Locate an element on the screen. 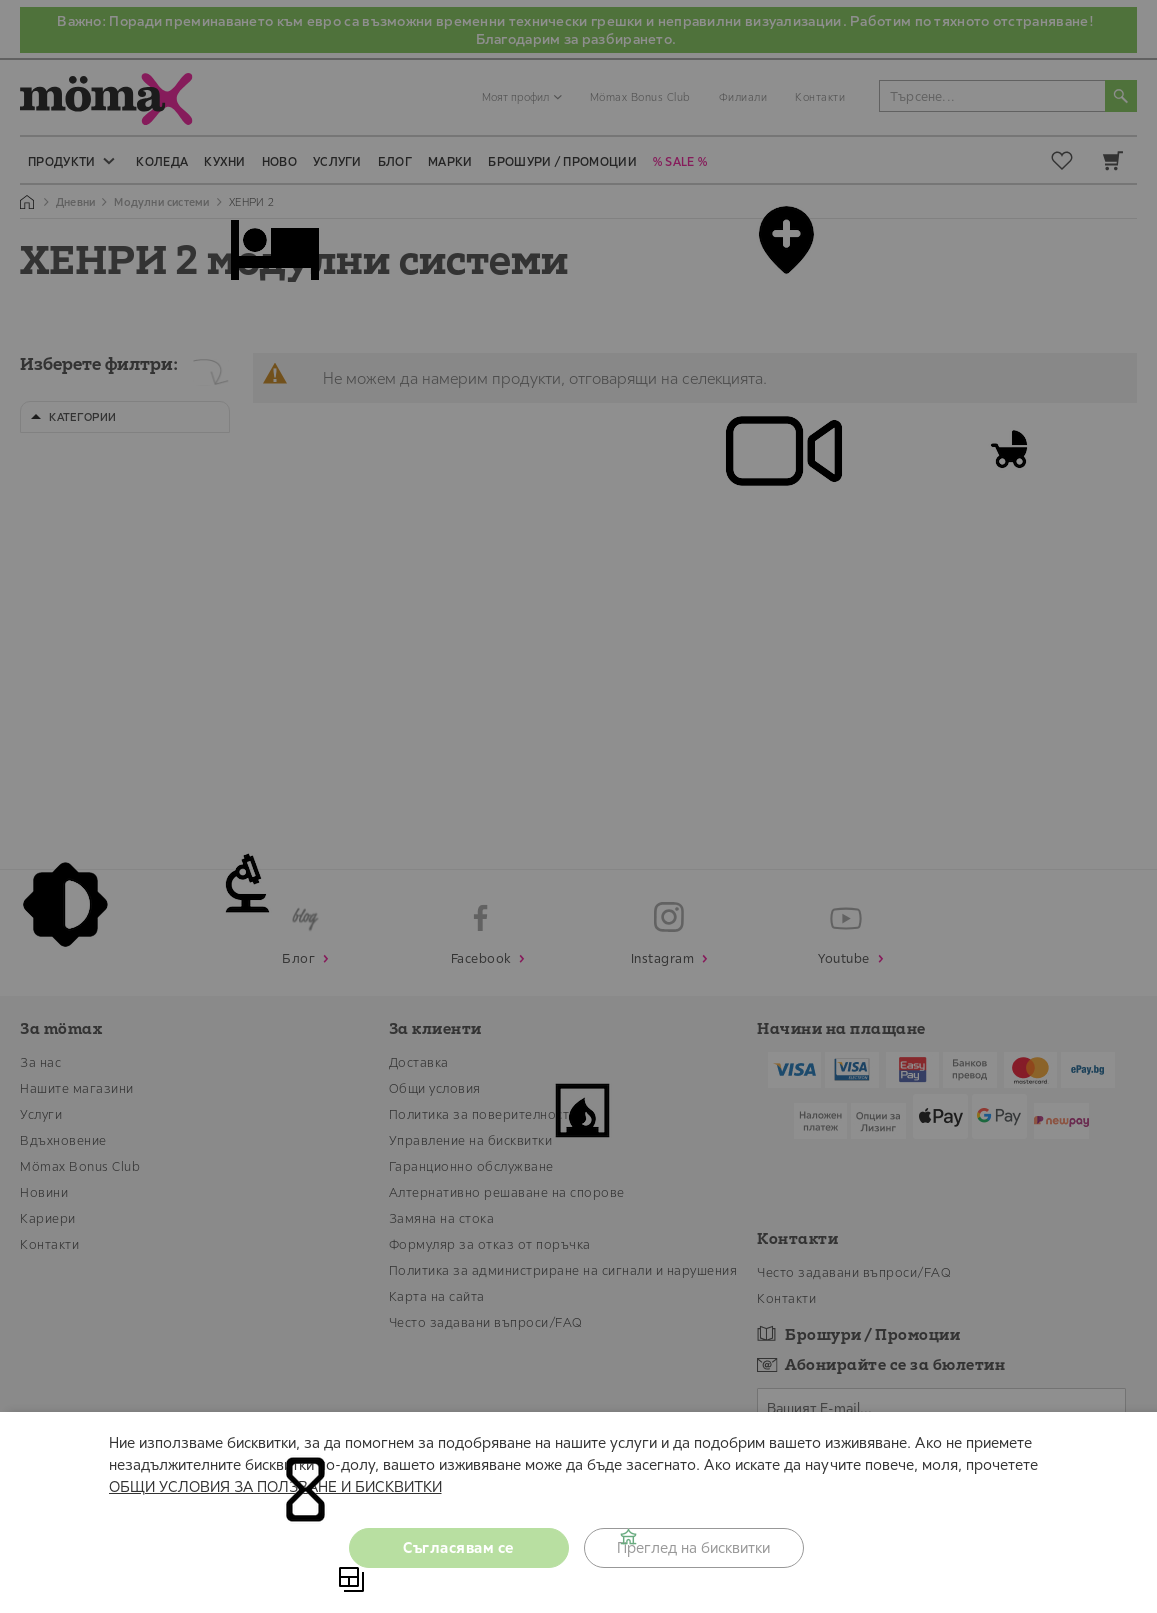  view pavilion or gazebo location is located at coordinates (628, 1536).